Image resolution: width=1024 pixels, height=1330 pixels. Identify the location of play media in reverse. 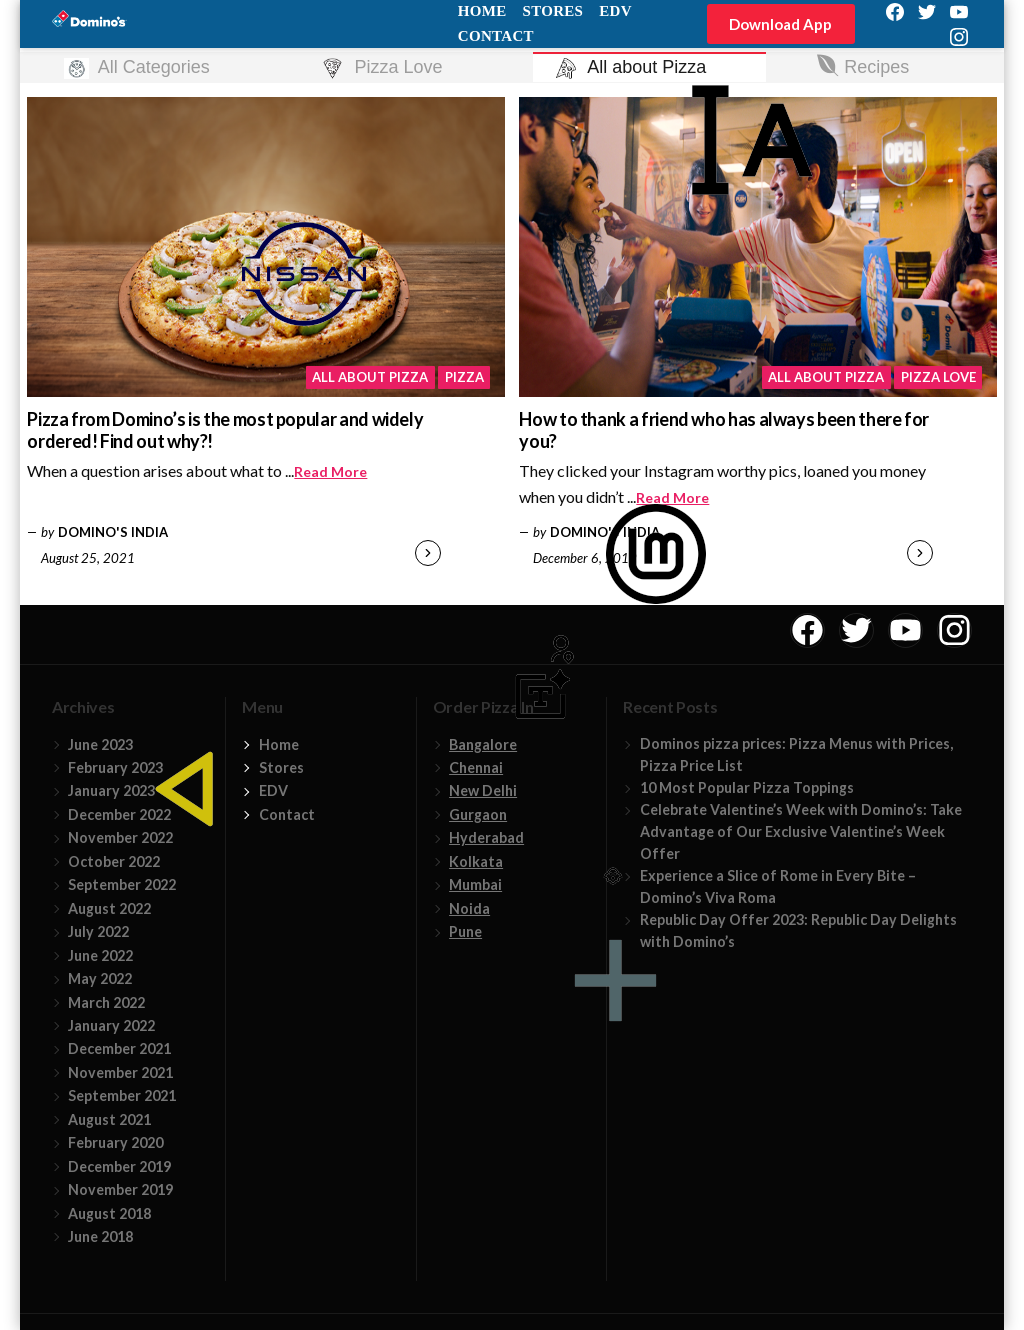
(193, 789).